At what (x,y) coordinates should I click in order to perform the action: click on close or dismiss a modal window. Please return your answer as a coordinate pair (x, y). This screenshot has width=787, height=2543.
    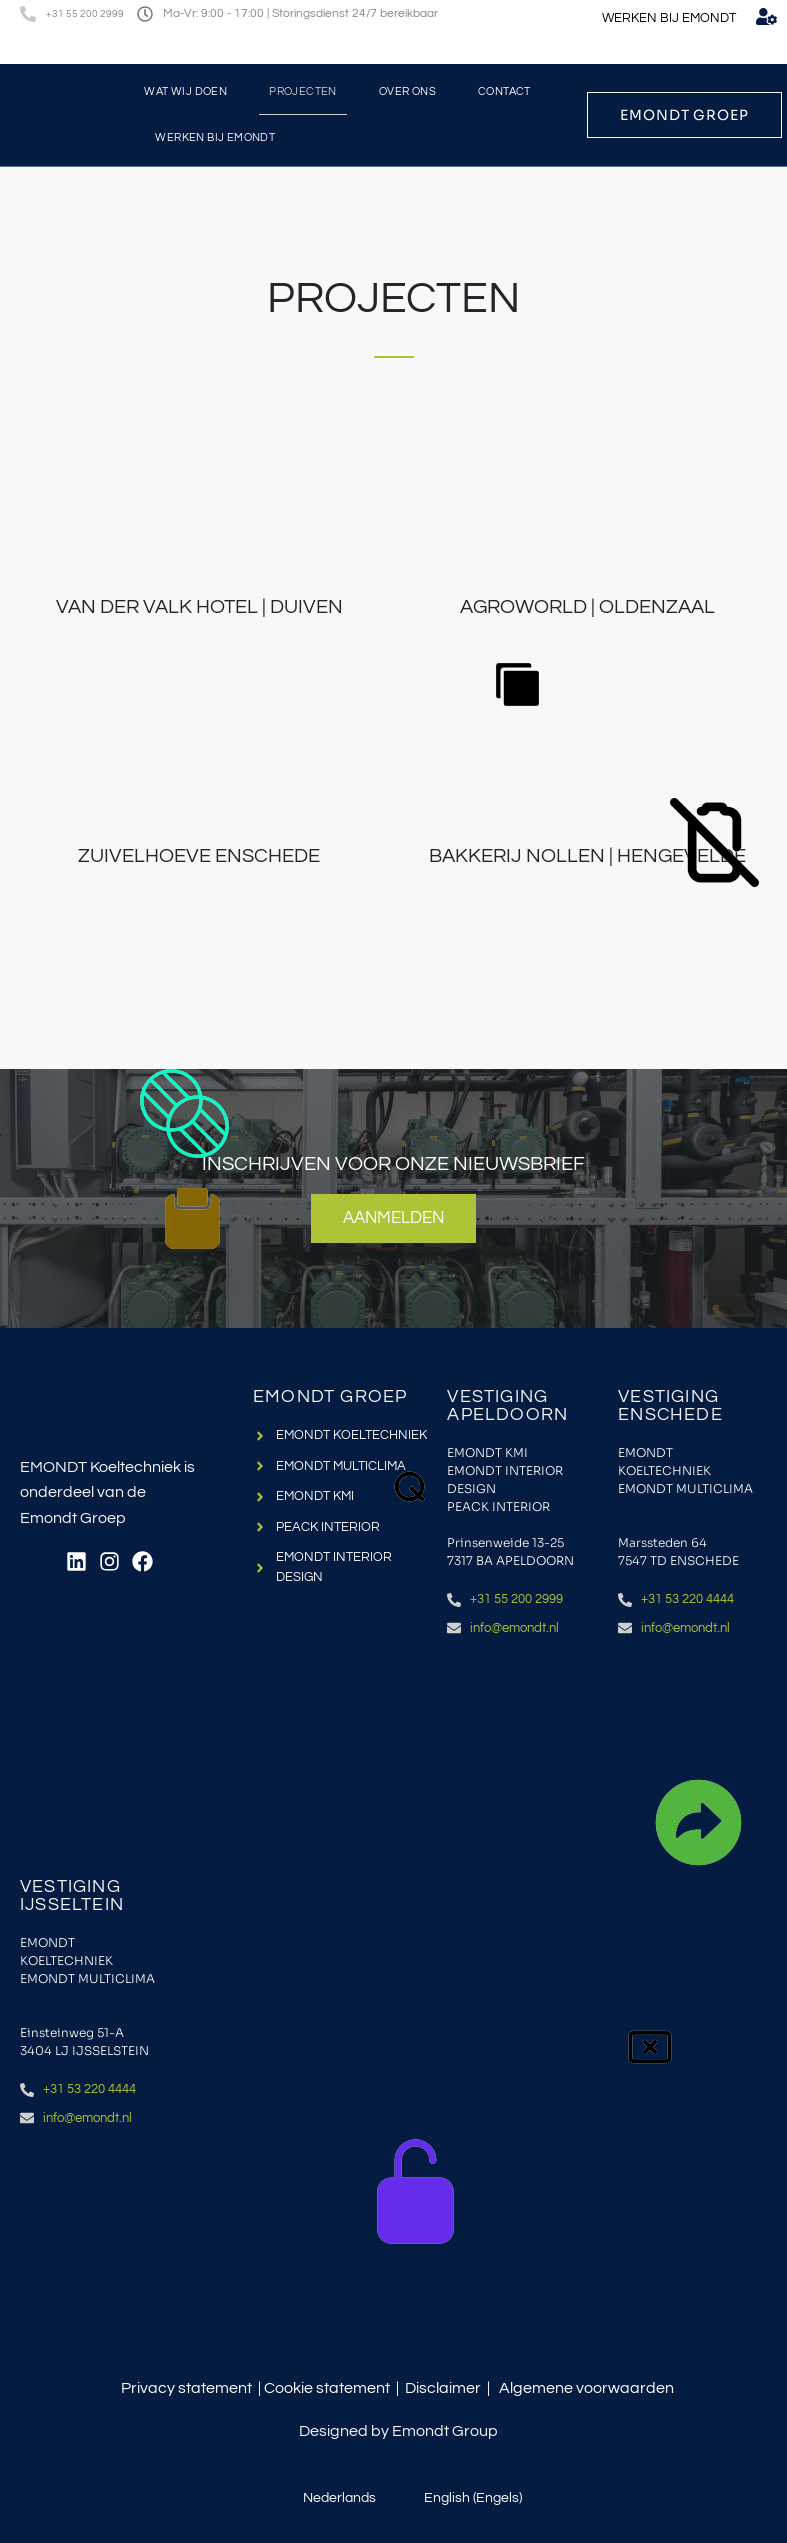
    Looking at the image, I should click on (650, 2047).